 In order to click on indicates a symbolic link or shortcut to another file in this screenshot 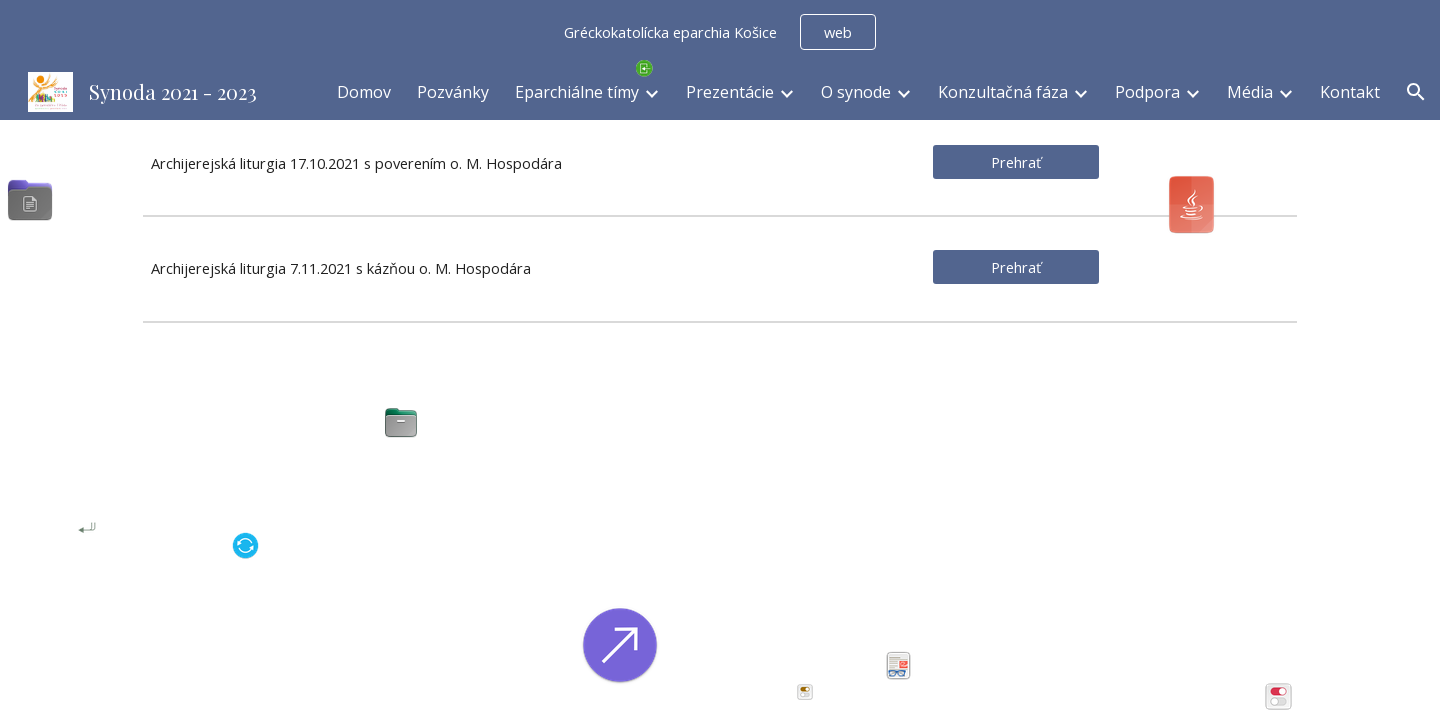, I will do `click(620, 645)`.